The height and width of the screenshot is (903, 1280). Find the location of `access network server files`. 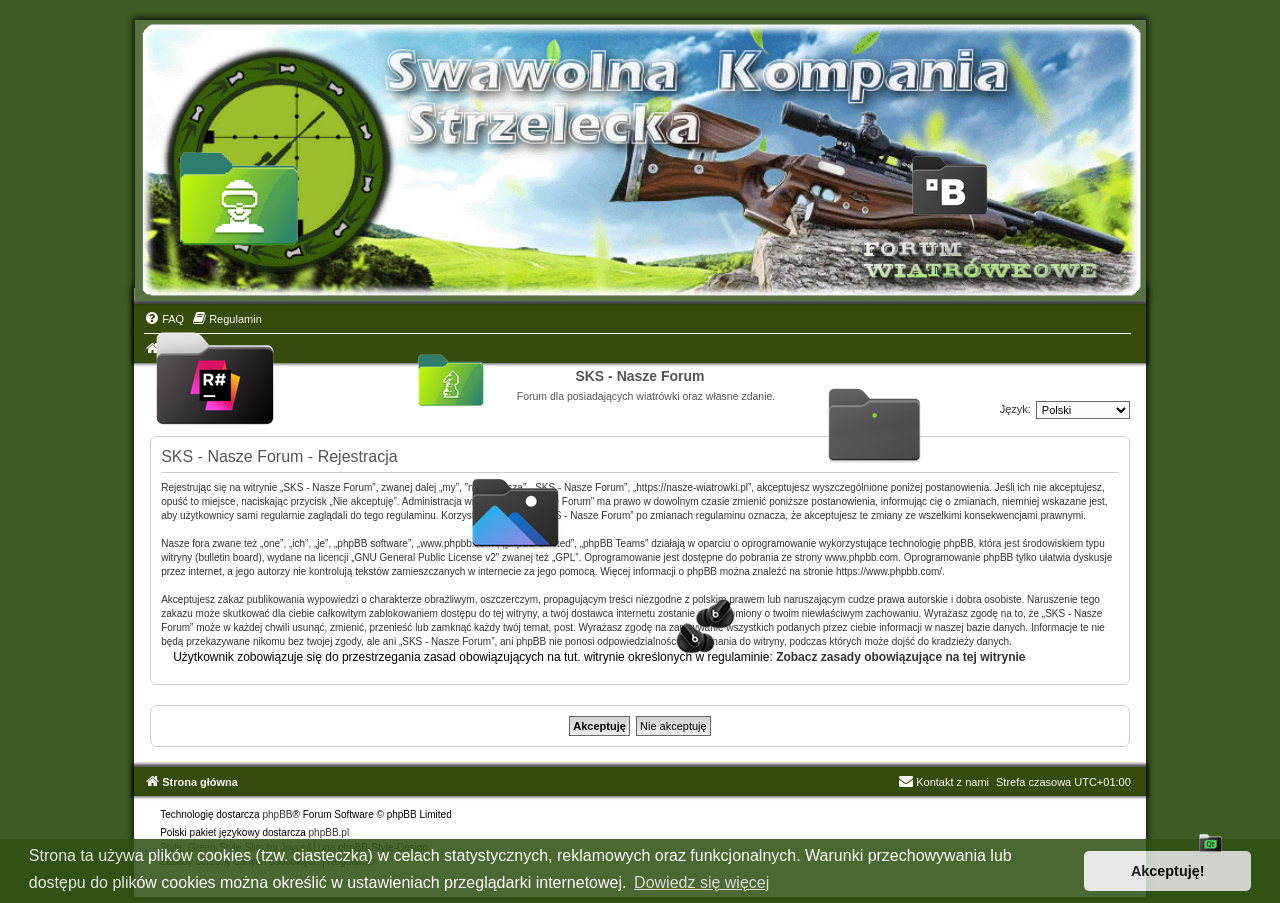

access network server files is located at coordinates (874, 427).